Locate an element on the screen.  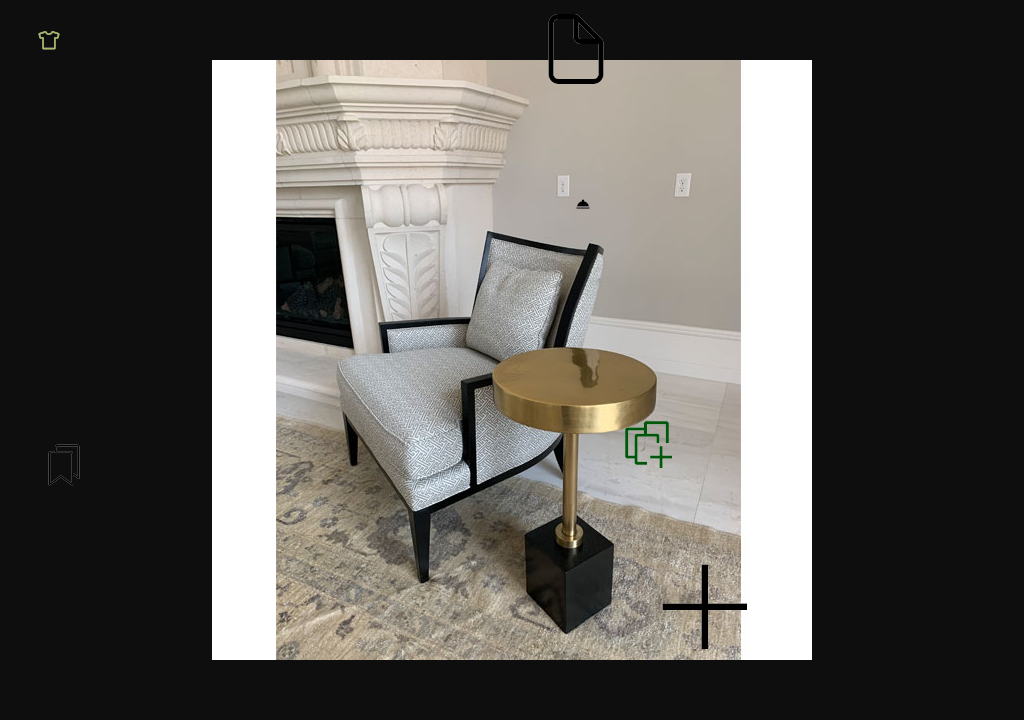
request room service is located at coordinates (583, 204).